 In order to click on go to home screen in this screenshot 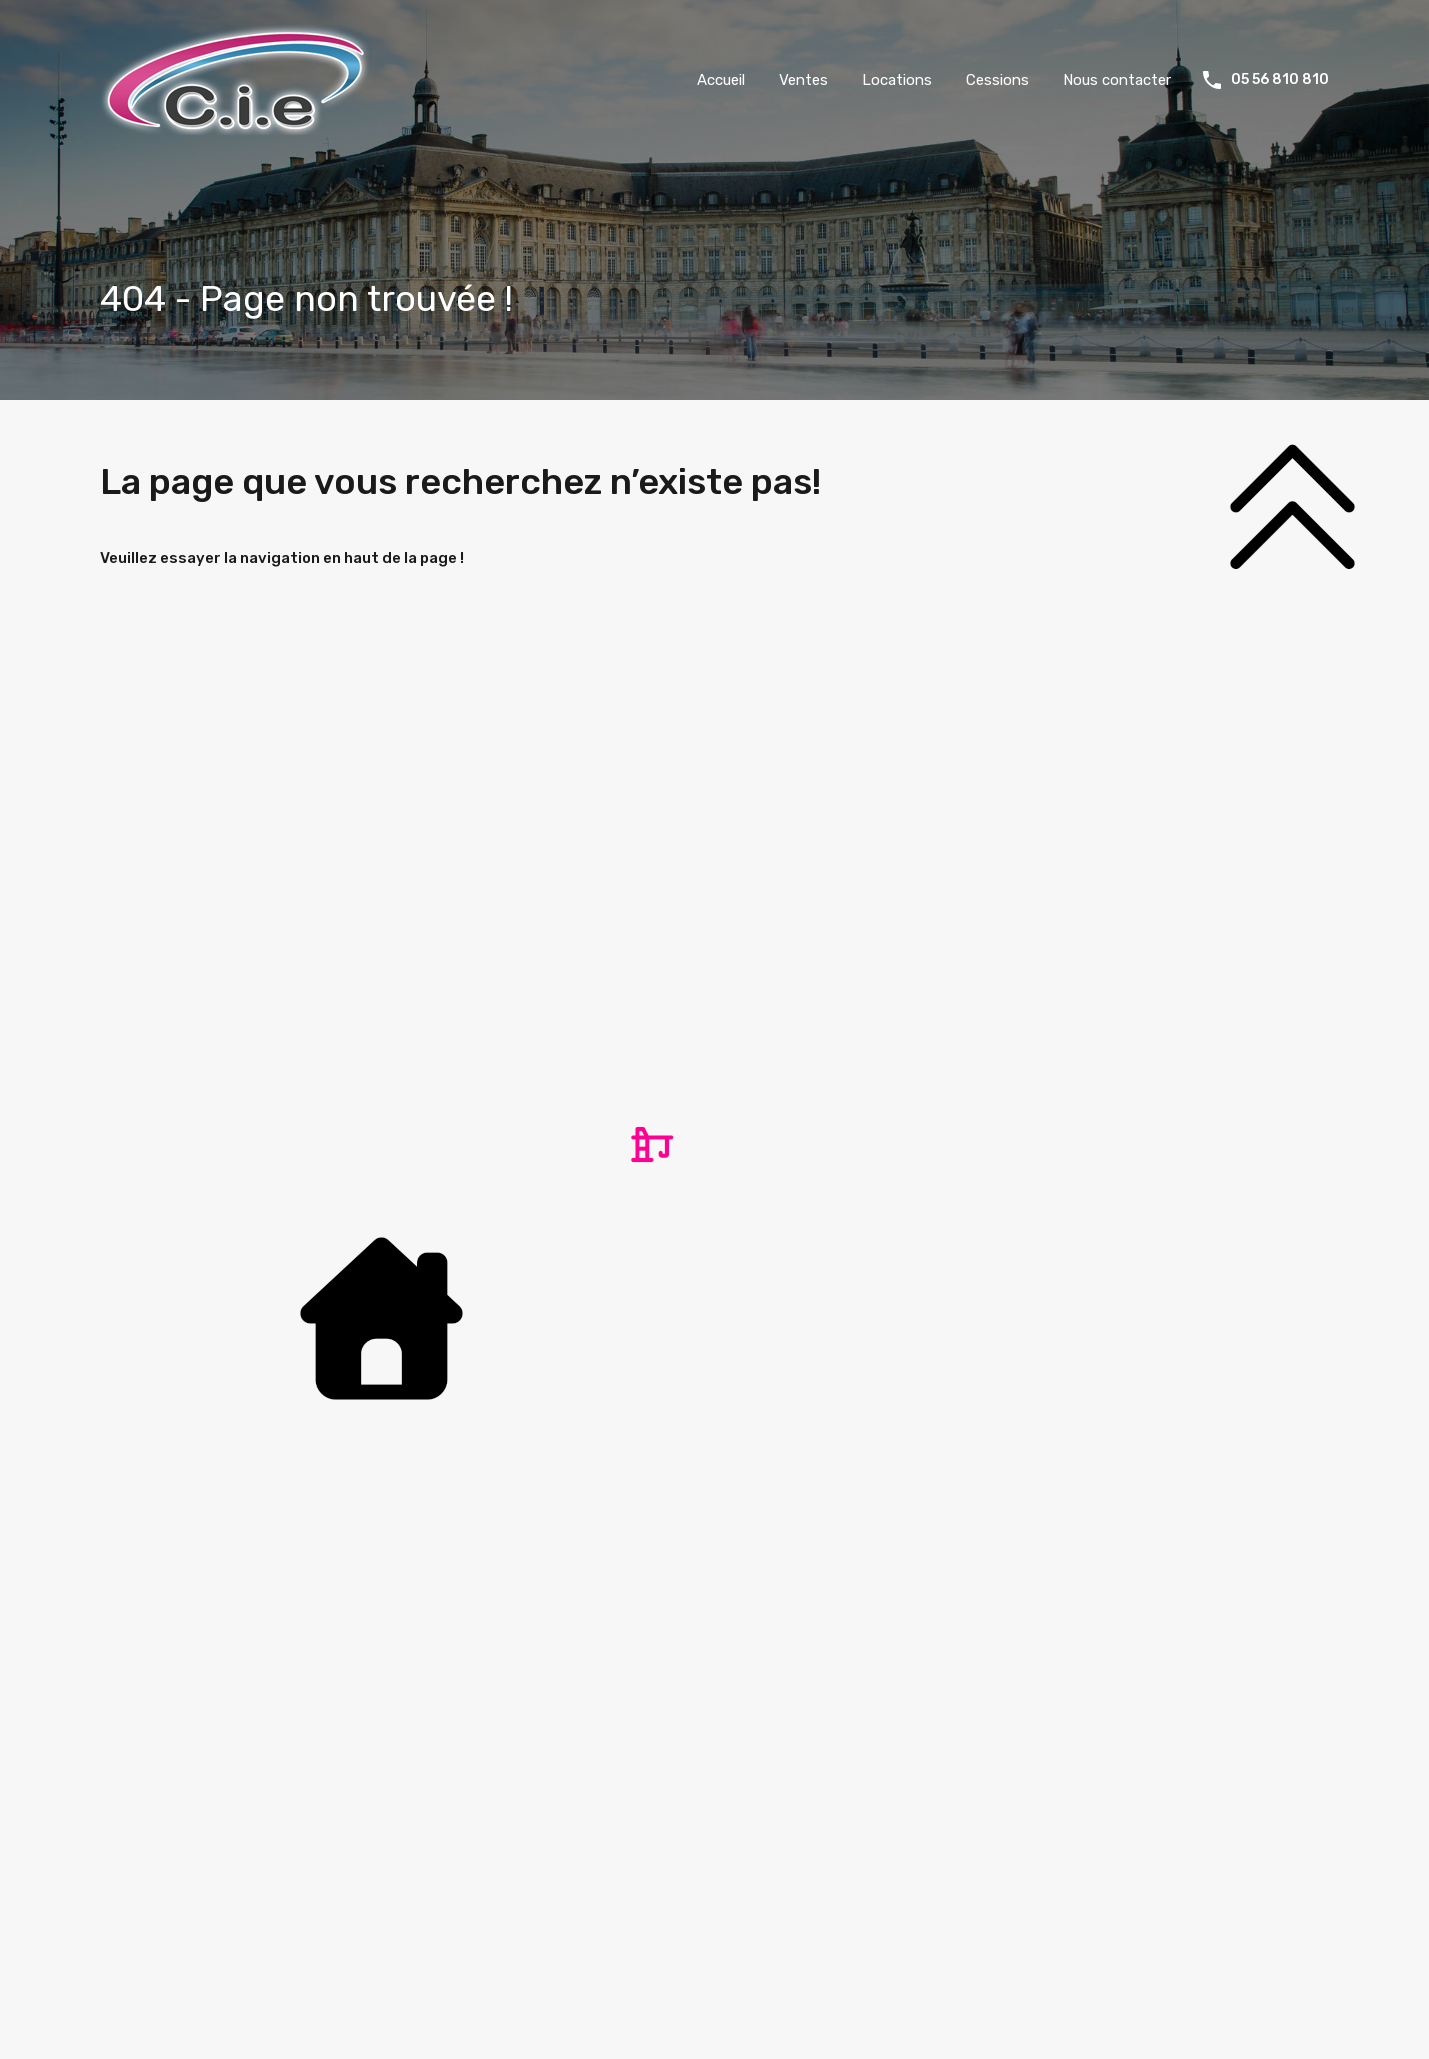, I will do `click(381, 1318)`.